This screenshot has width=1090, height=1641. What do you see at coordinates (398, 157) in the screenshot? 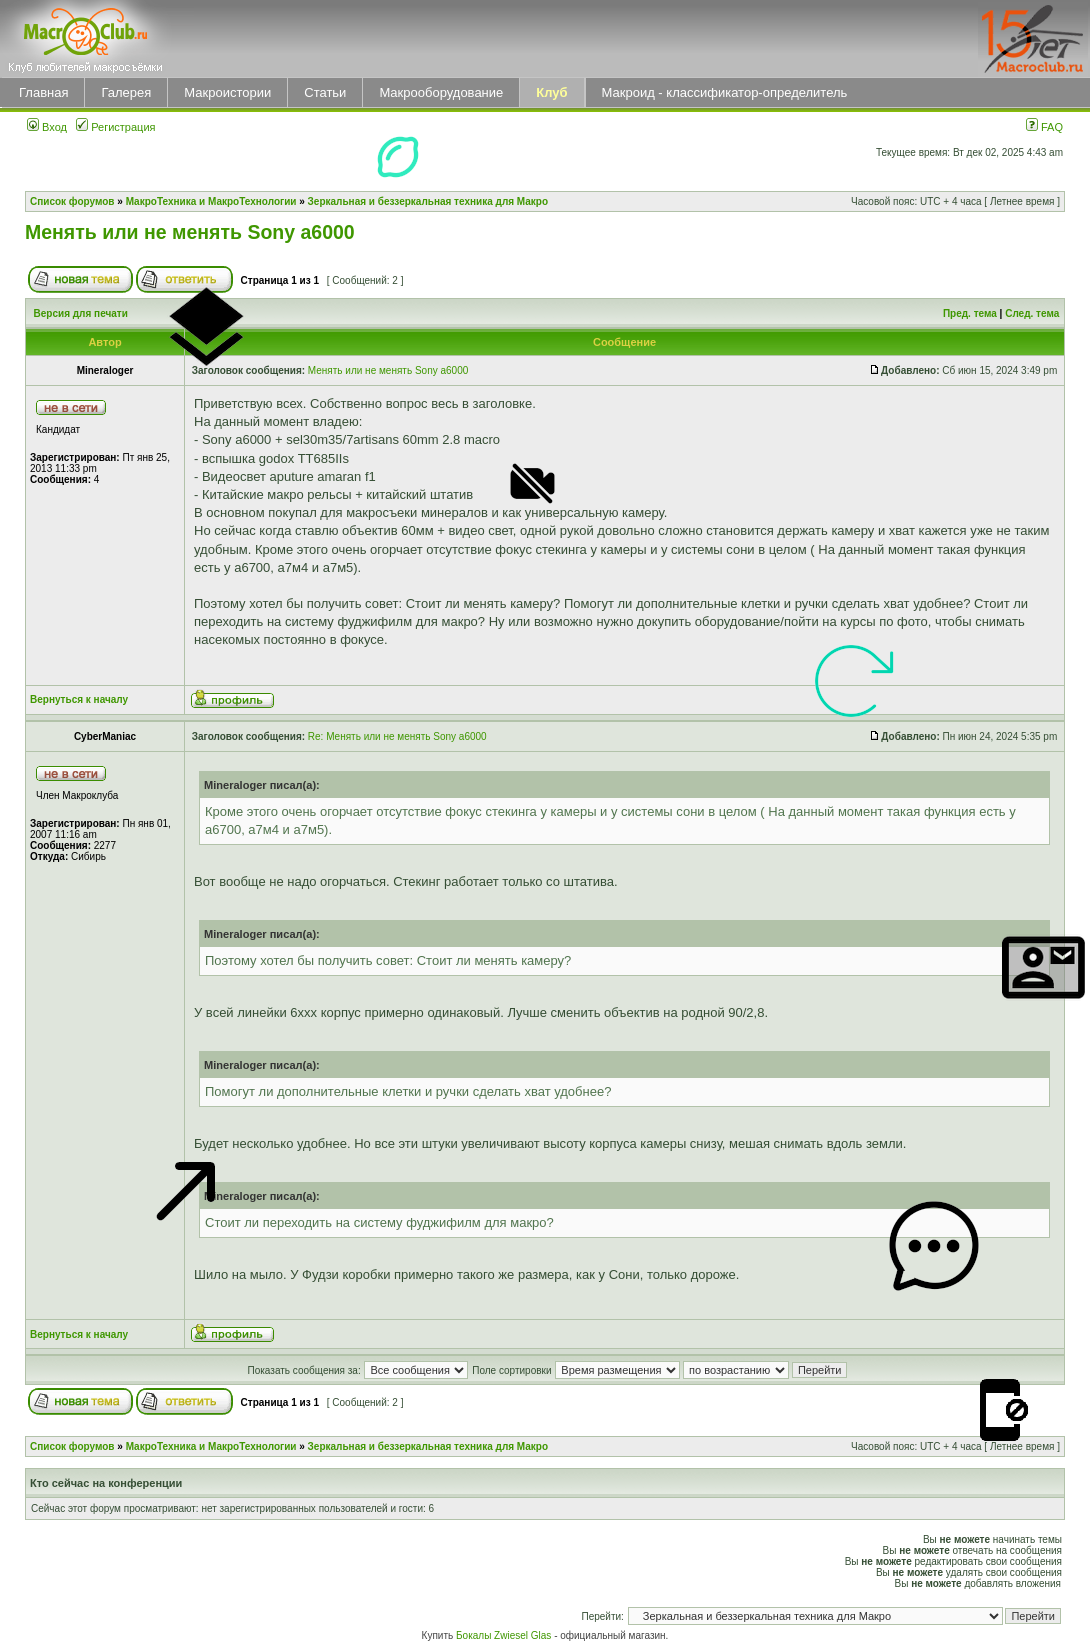
I see `indicates fresh or organic content` at bounding box center [398, 157].